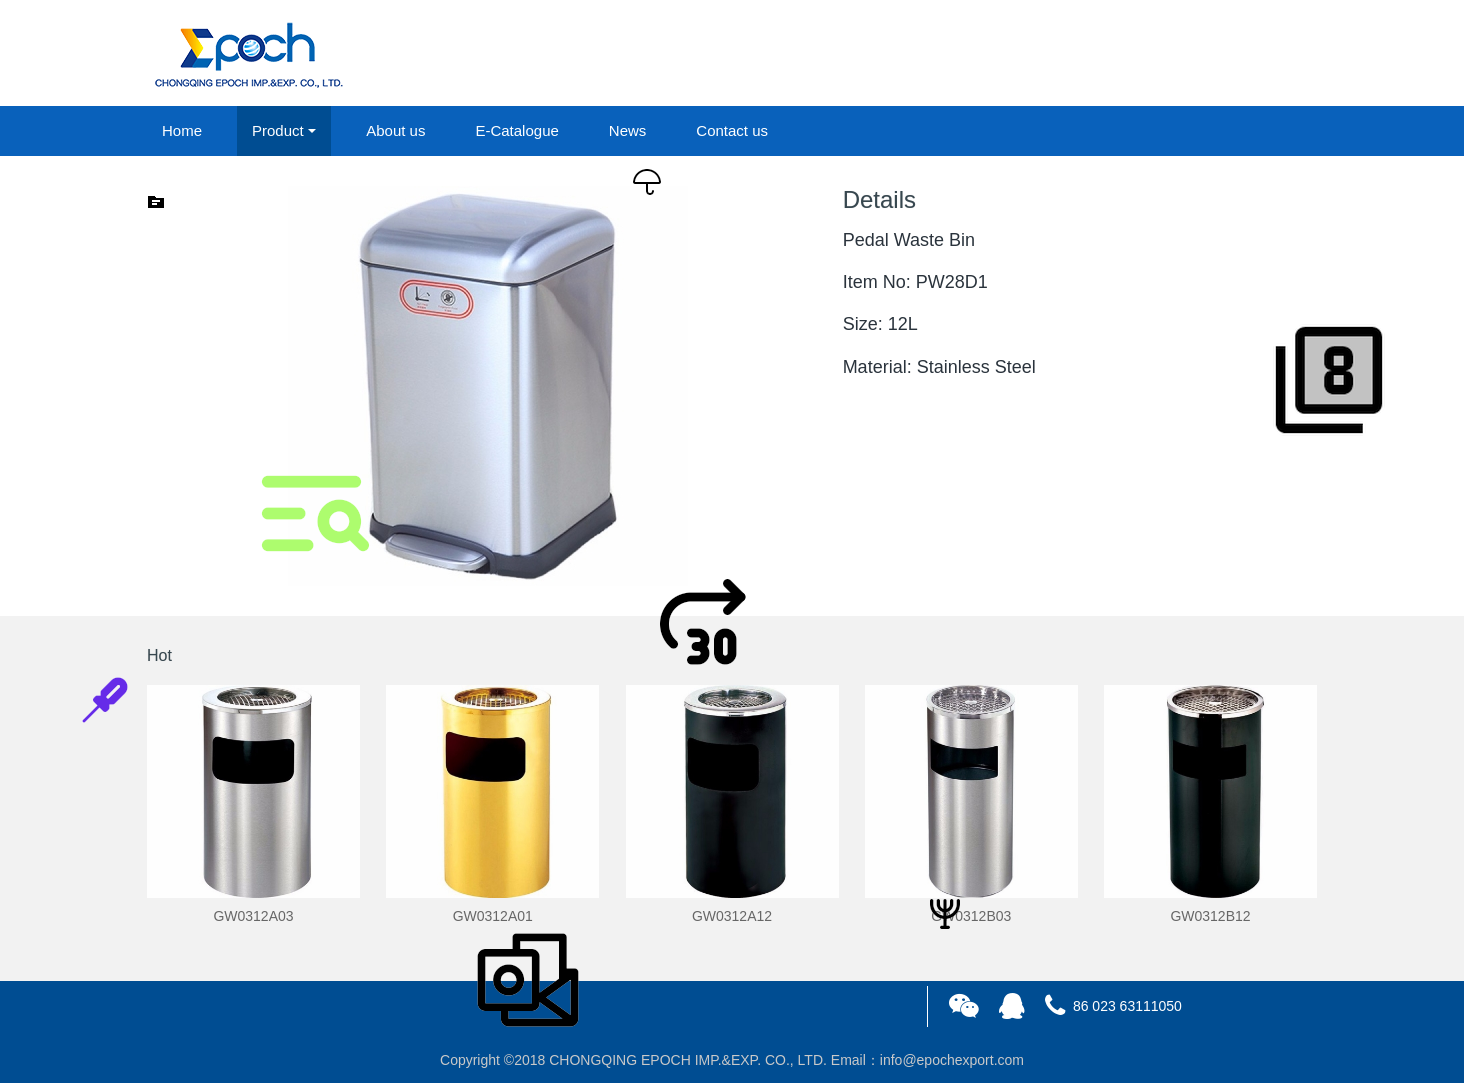 This screenshot has height=1083, width=1464. I want to click on access weather protection or rain information, so click(647, 182).